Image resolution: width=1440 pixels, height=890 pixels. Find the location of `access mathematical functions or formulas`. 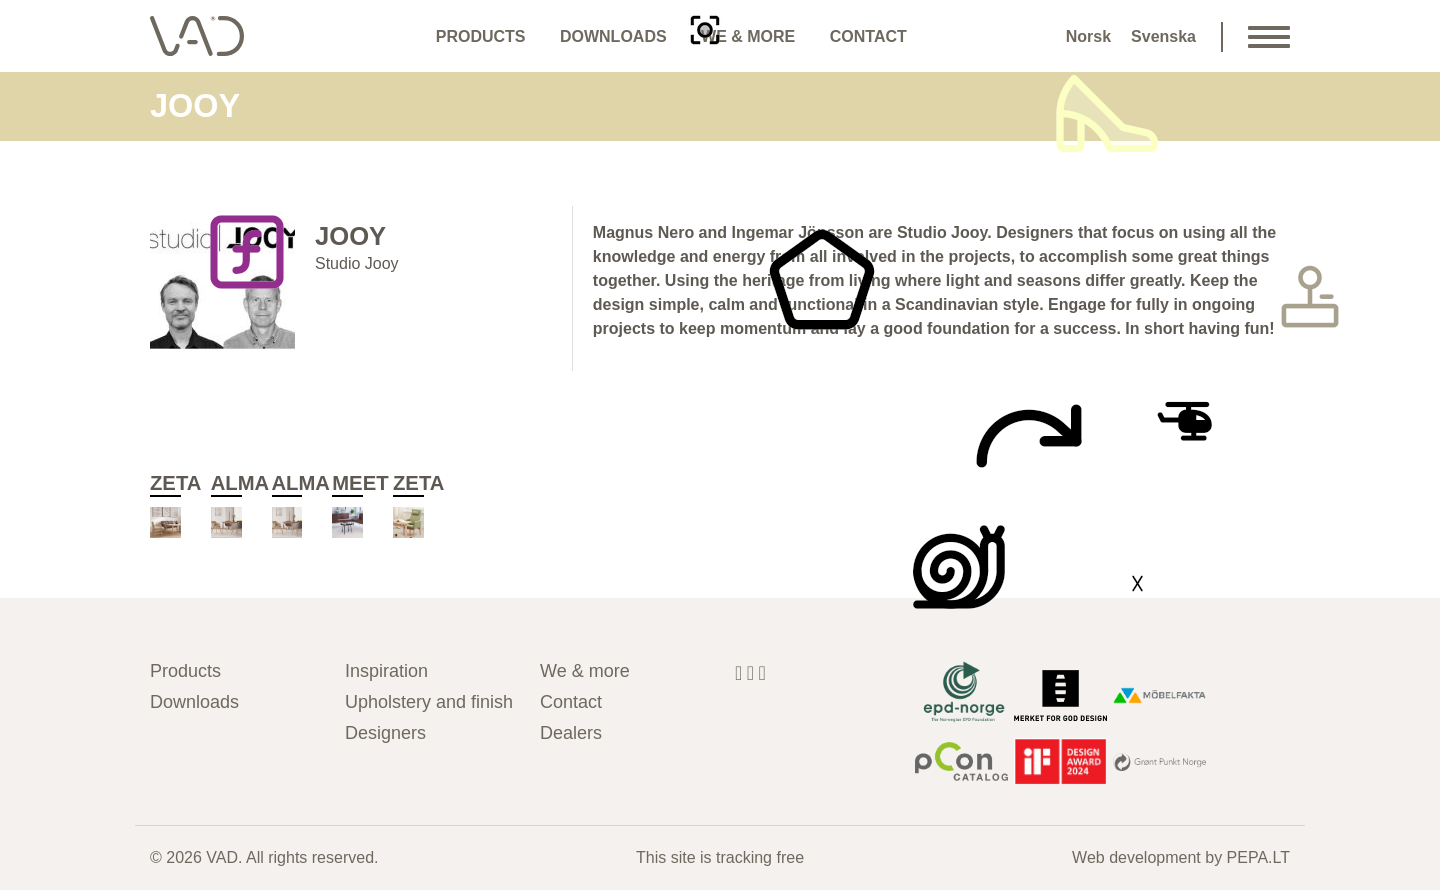

access mathematical functions or formulas is located at coordinates (247, 252).